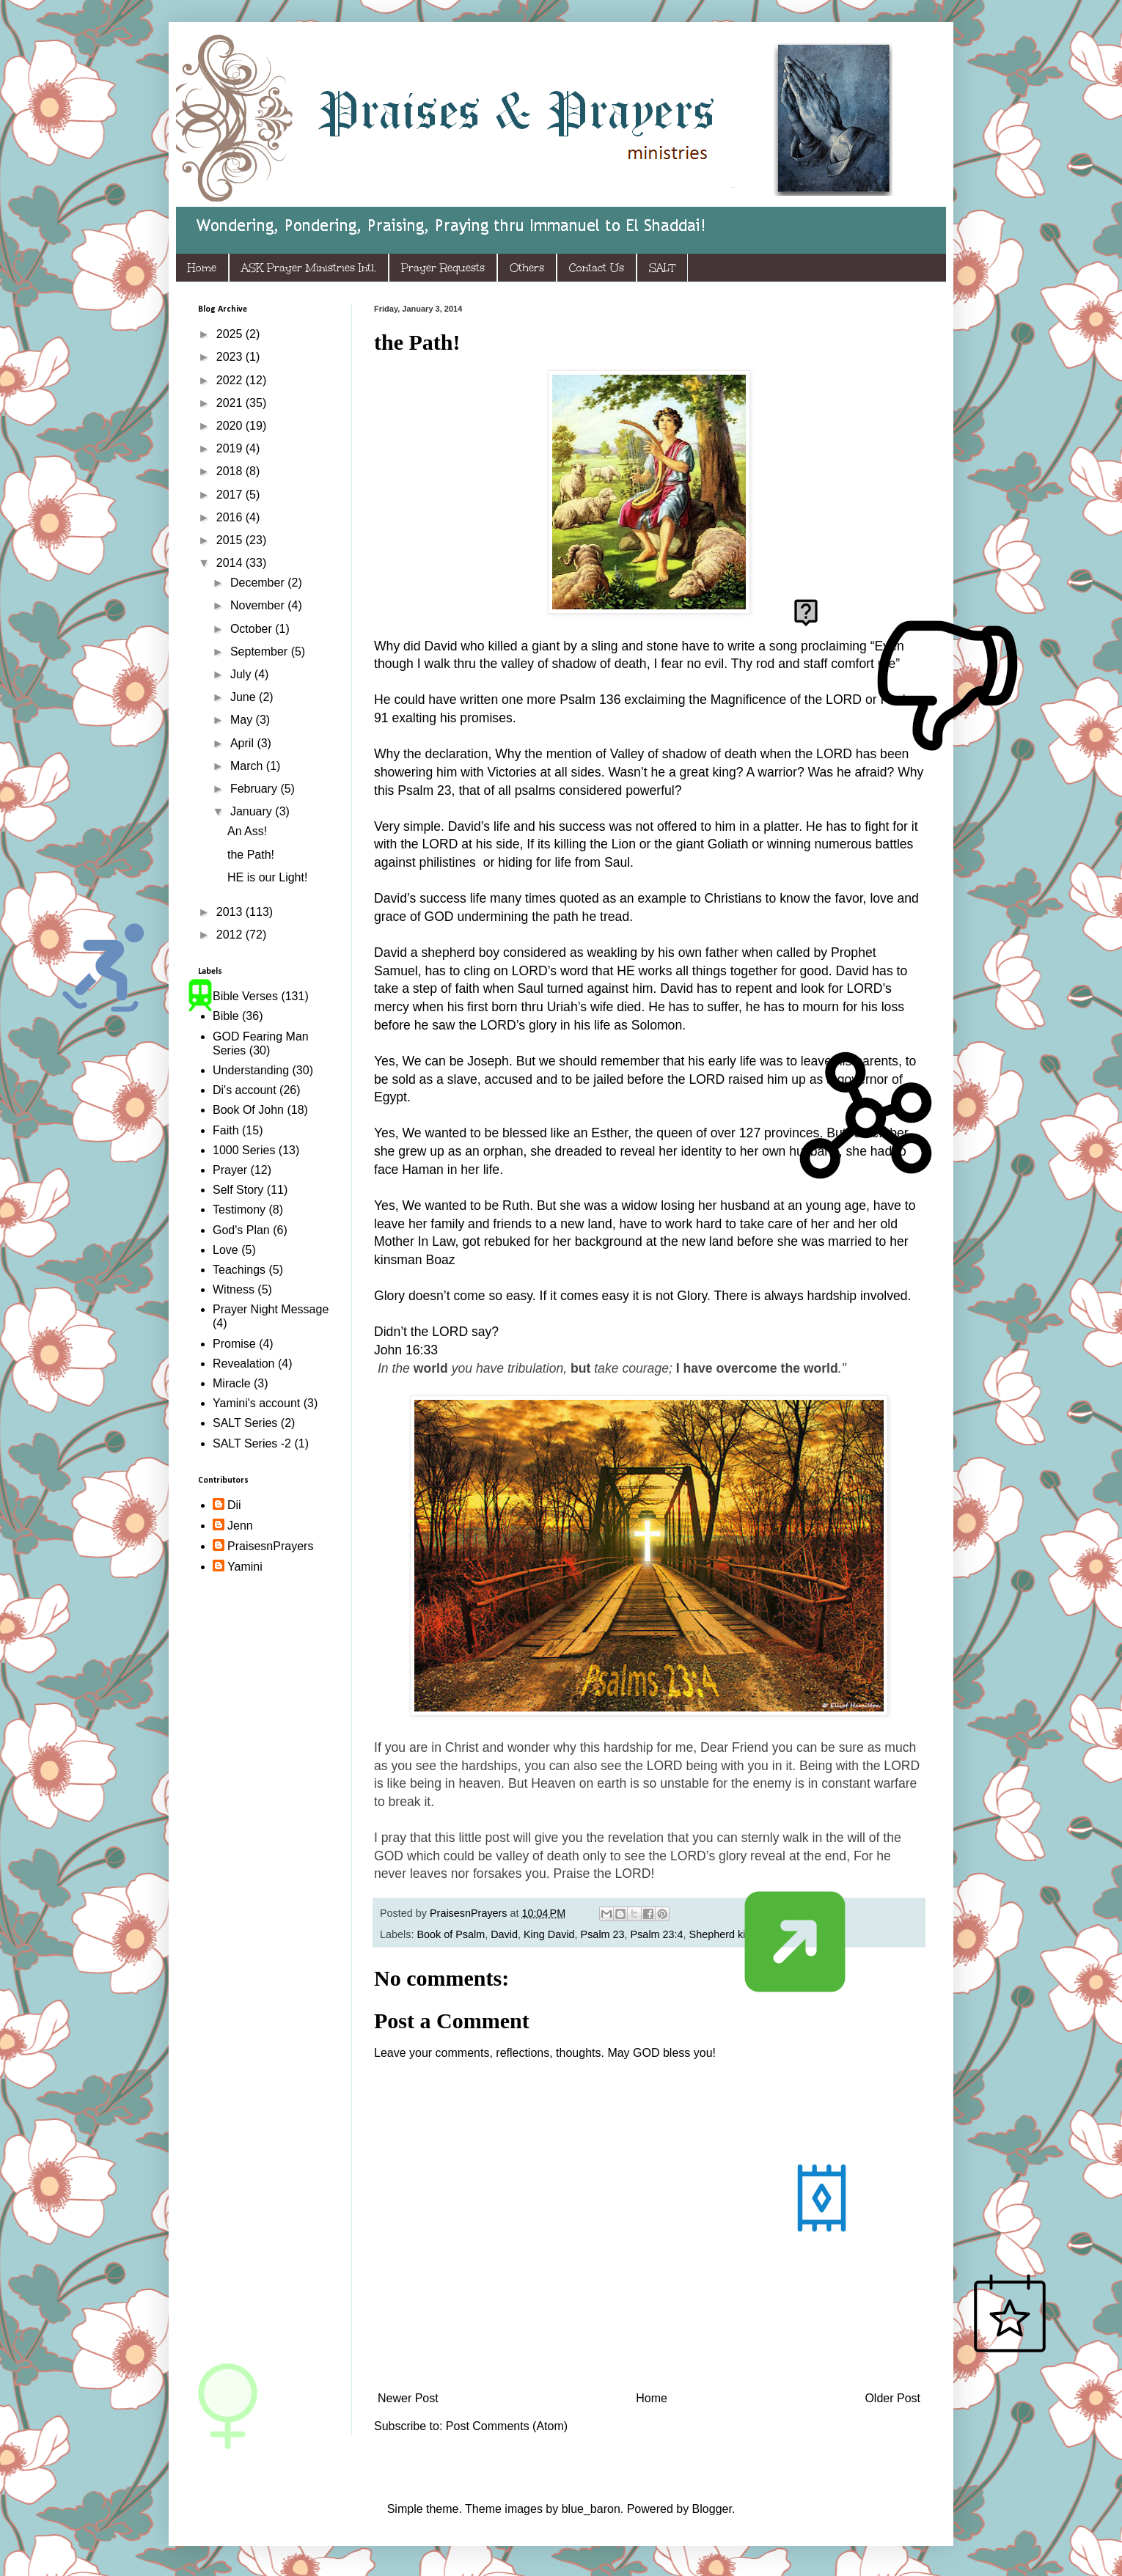 The image size is (1122, 2576). Describe the element at coordinates (200, 994) in the screenshot. I see `access subway or metro transit information` at that location.